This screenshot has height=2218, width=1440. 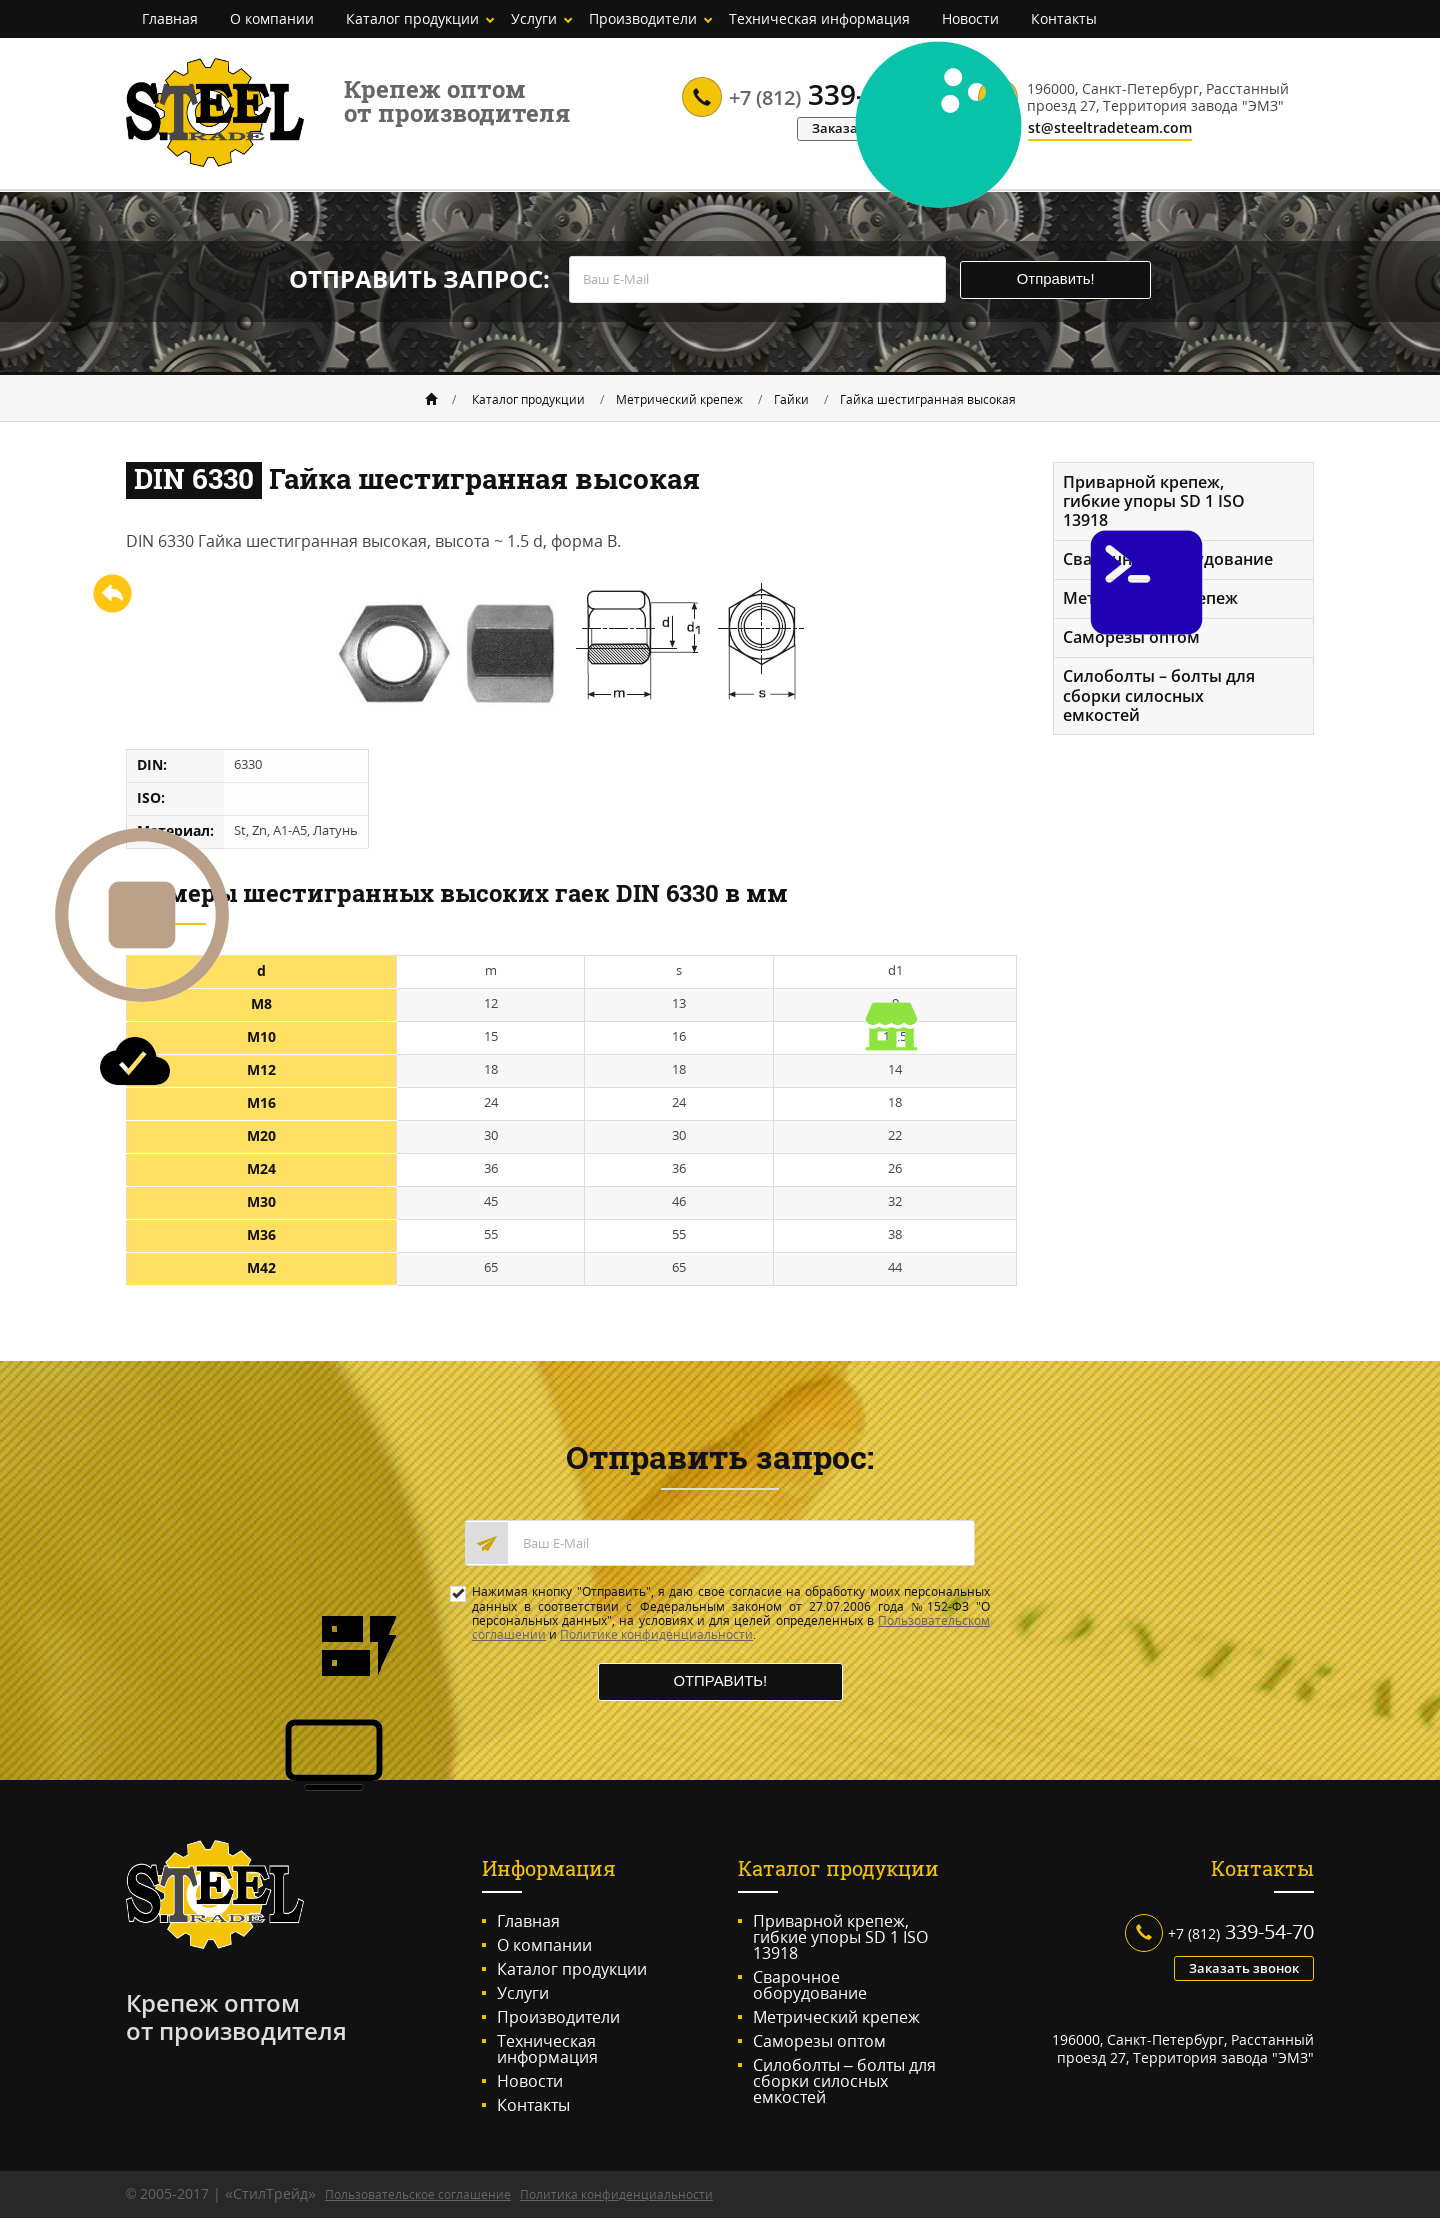 I want to click on access TV or video streaming features, so click(x=334, y=1755).